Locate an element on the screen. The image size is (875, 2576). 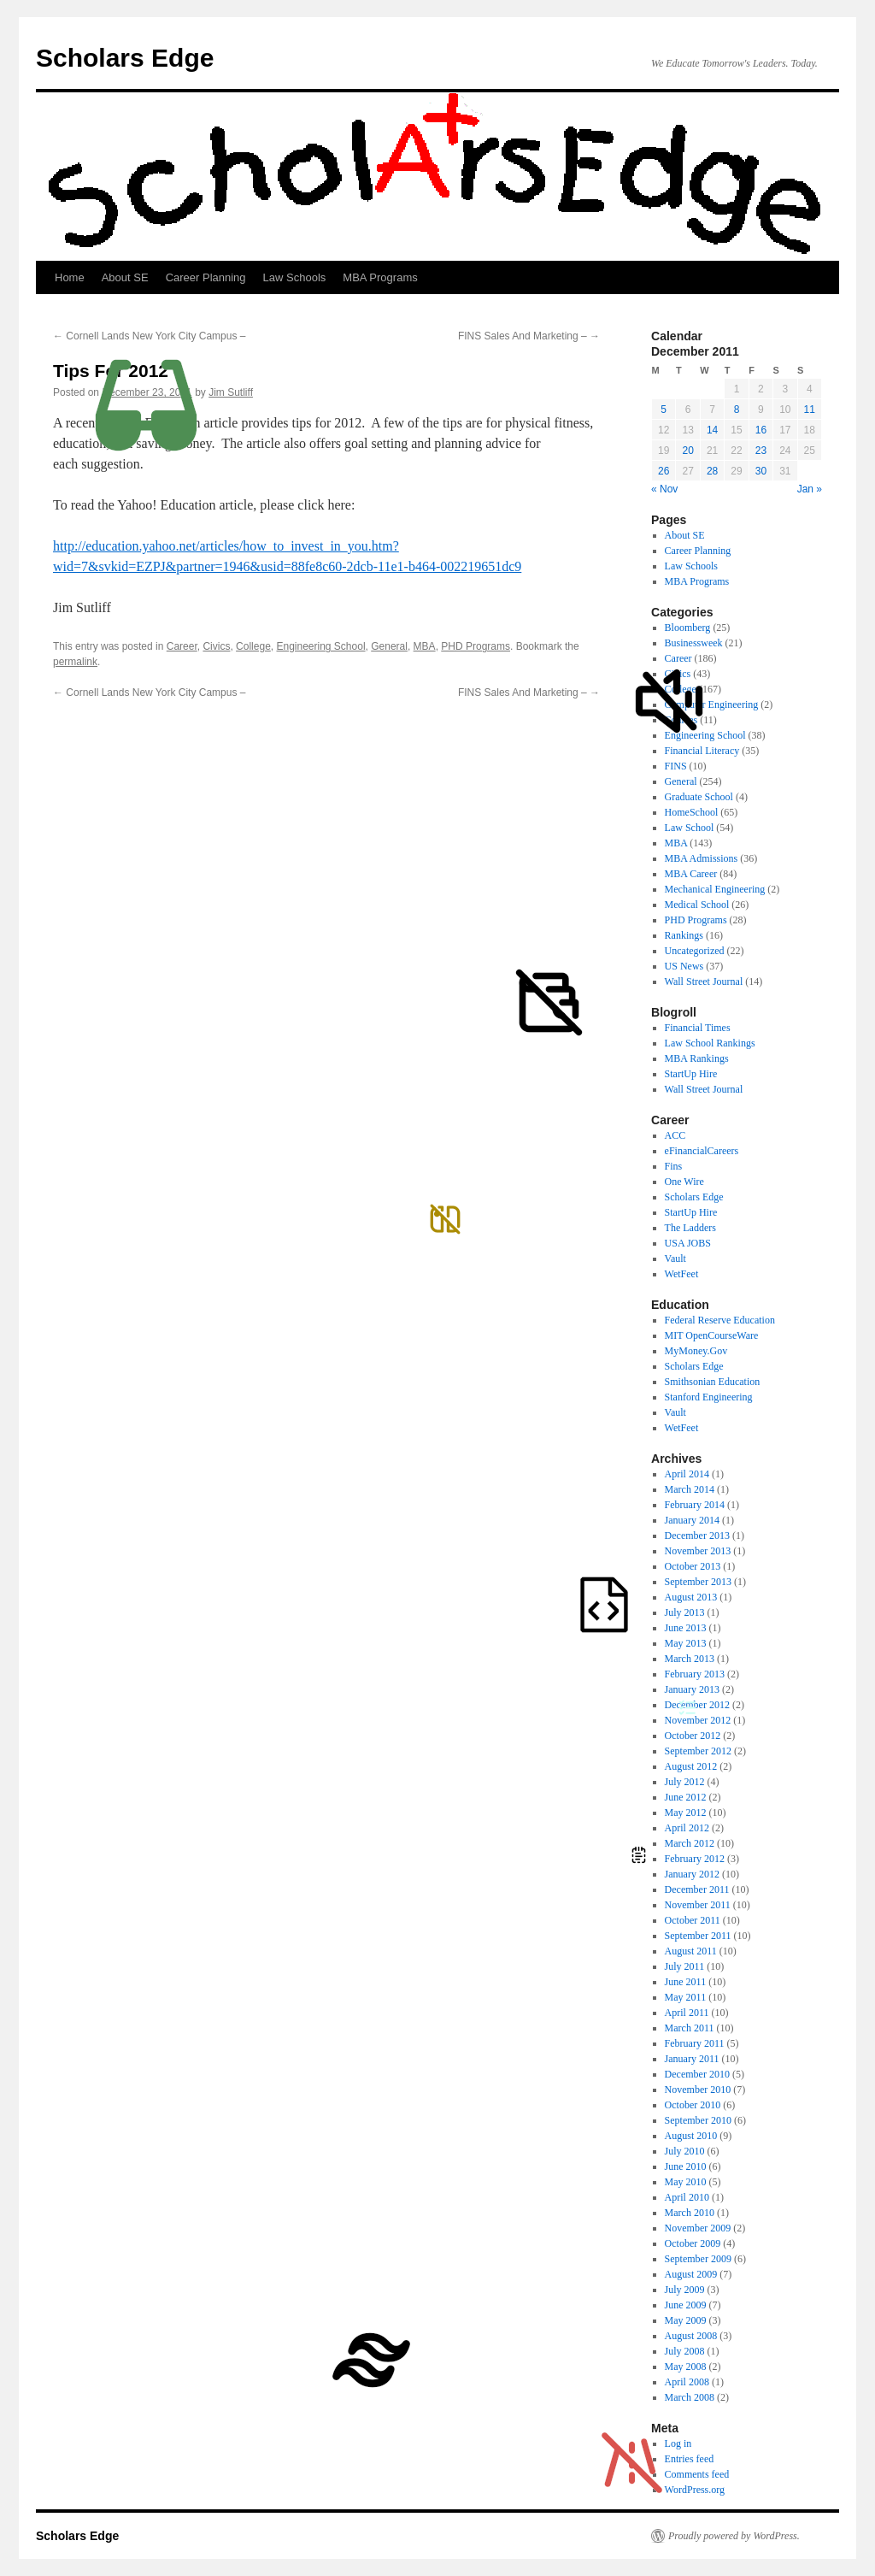
draft or unsaved document is located at coordinates (638, 1854).